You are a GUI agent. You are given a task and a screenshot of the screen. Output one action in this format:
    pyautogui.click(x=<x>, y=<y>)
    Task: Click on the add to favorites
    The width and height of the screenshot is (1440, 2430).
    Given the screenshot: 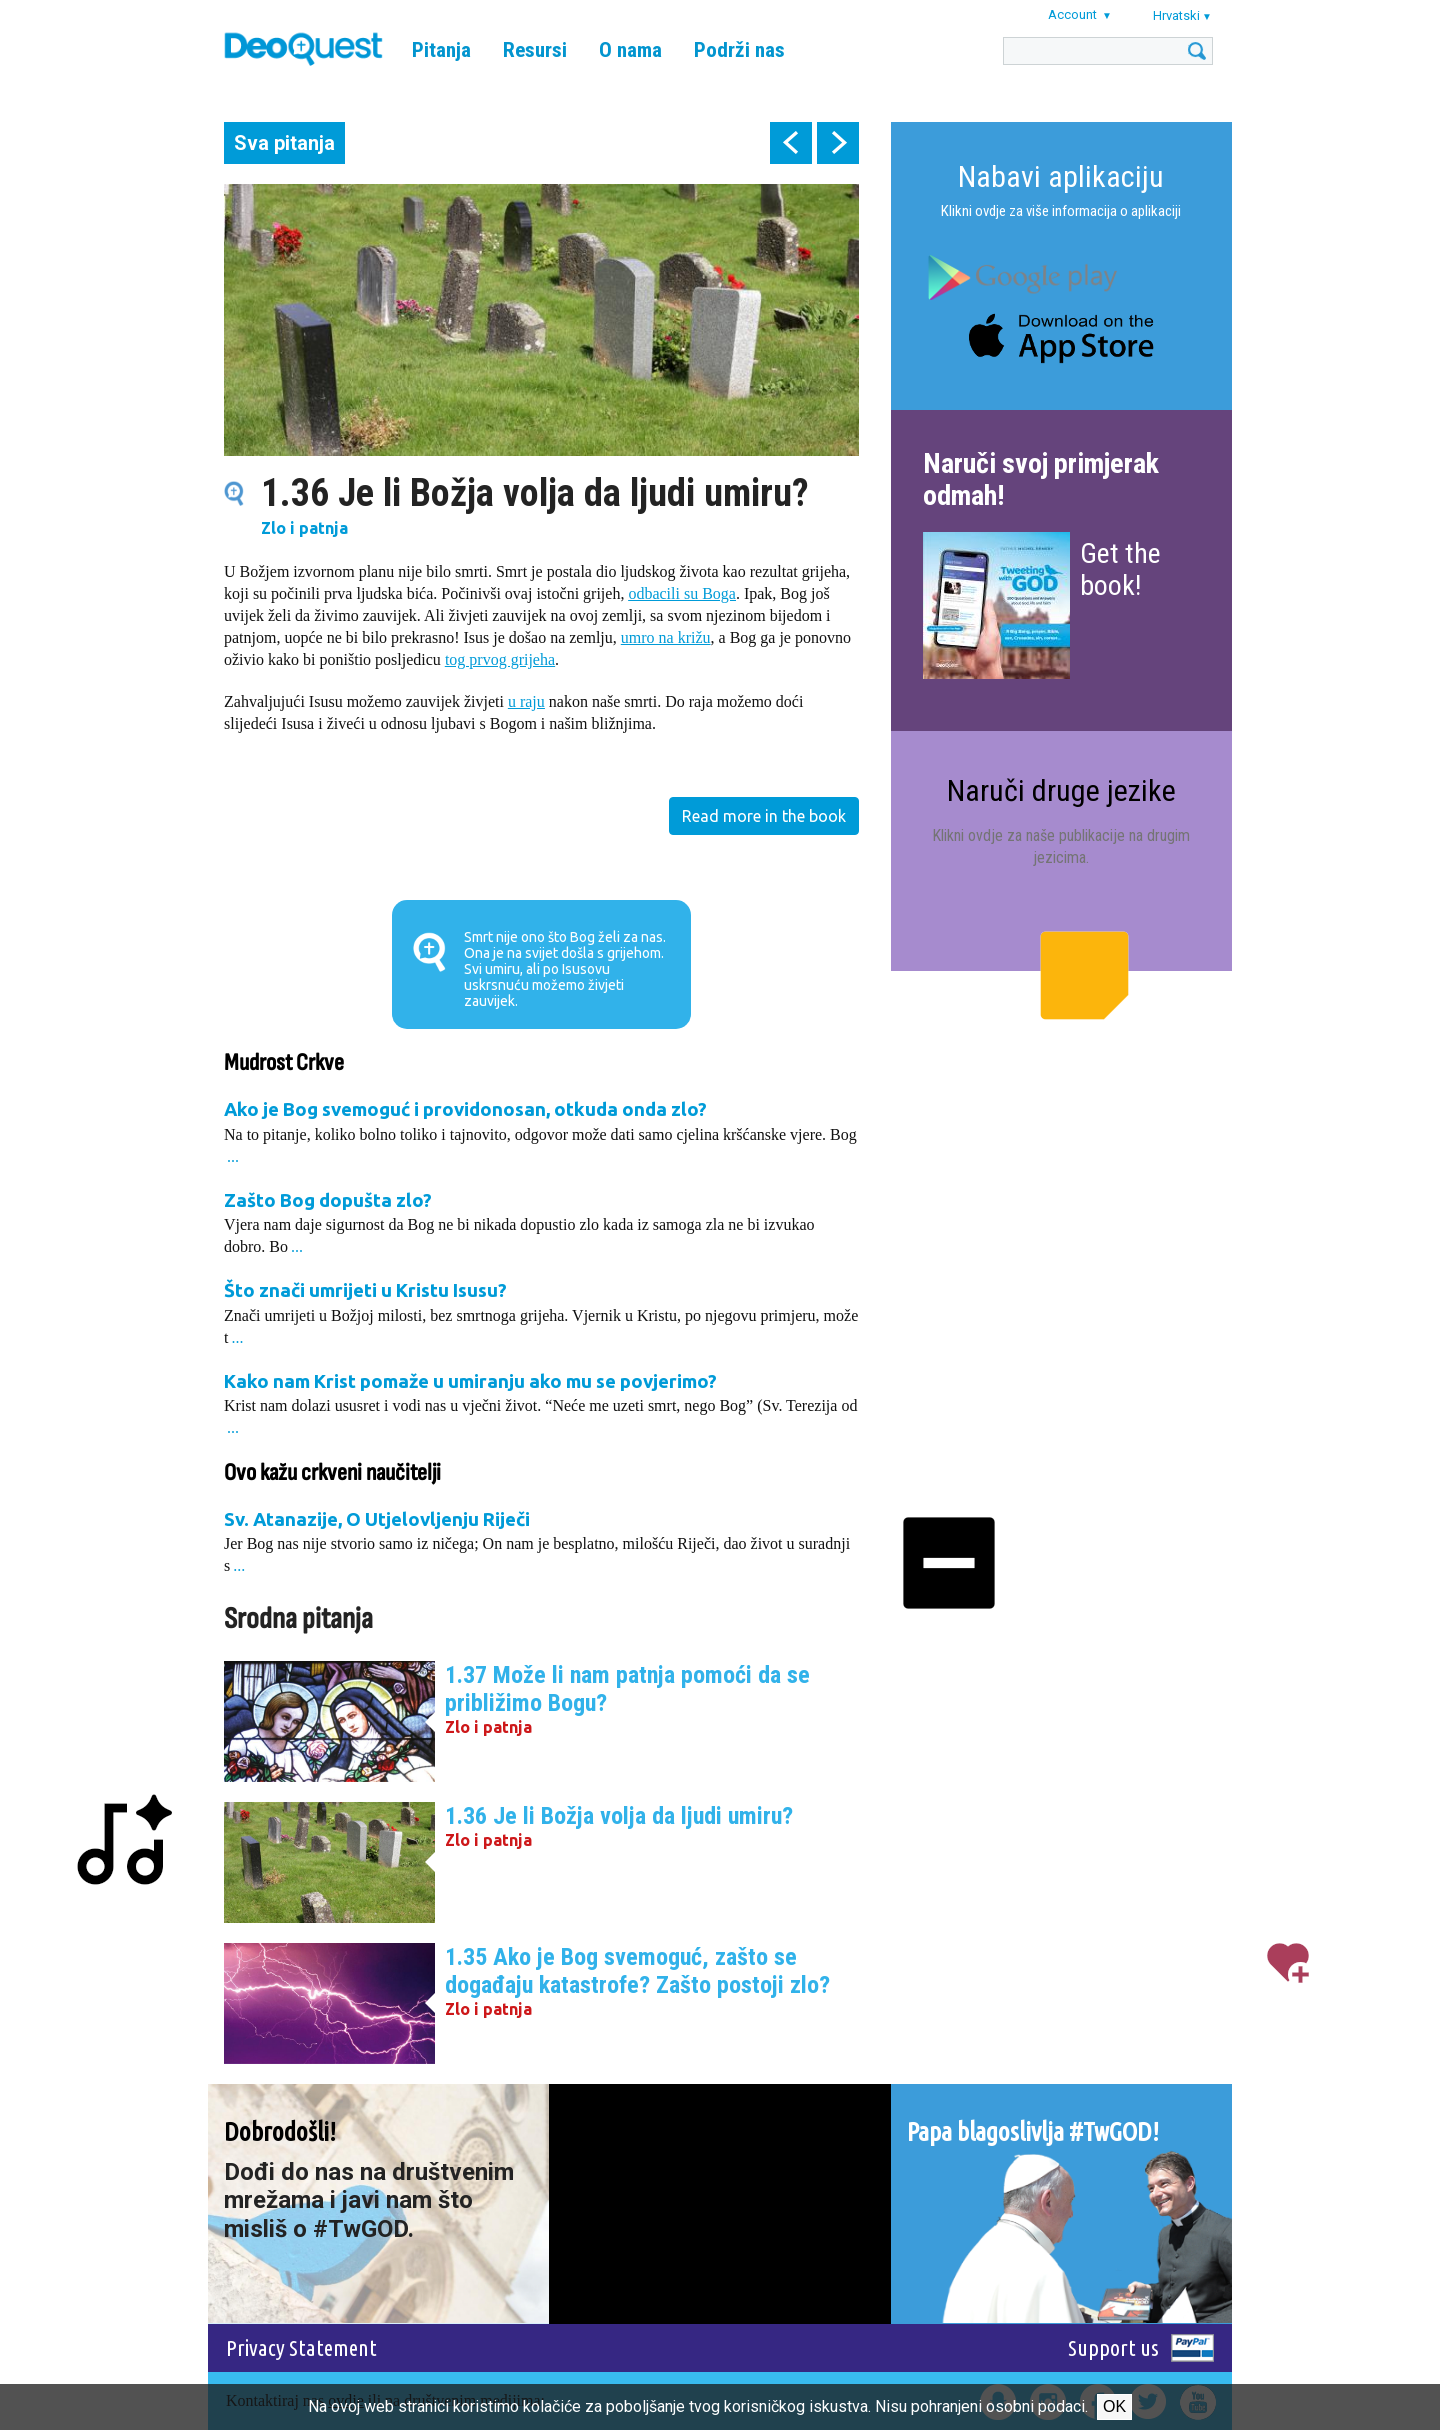 What is the action you would take?
    pyautogui.click(x=1288, y=1962)
    